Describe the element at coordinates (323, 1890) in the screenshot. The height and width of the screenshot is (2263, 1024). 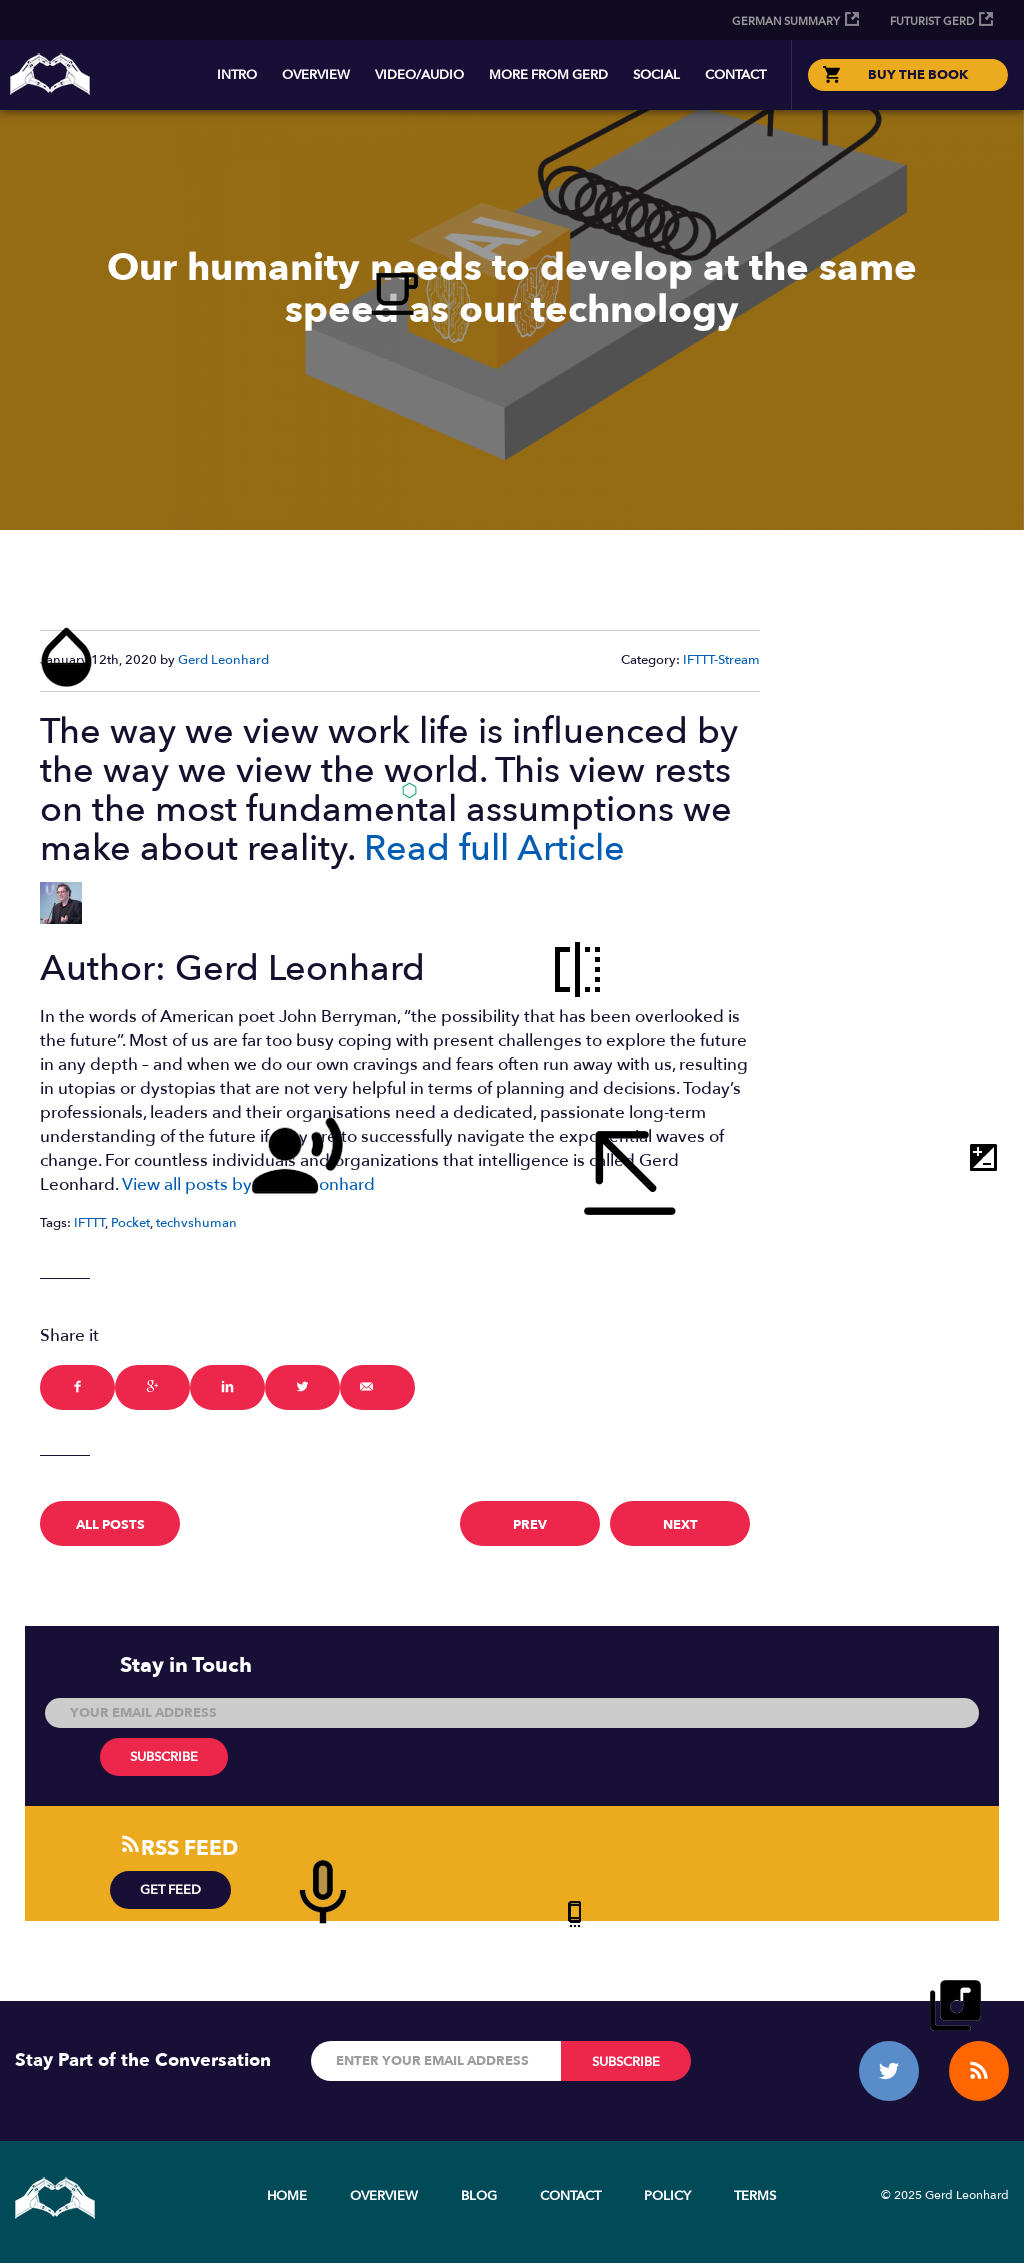
I see `tap to use voice input` at that location.